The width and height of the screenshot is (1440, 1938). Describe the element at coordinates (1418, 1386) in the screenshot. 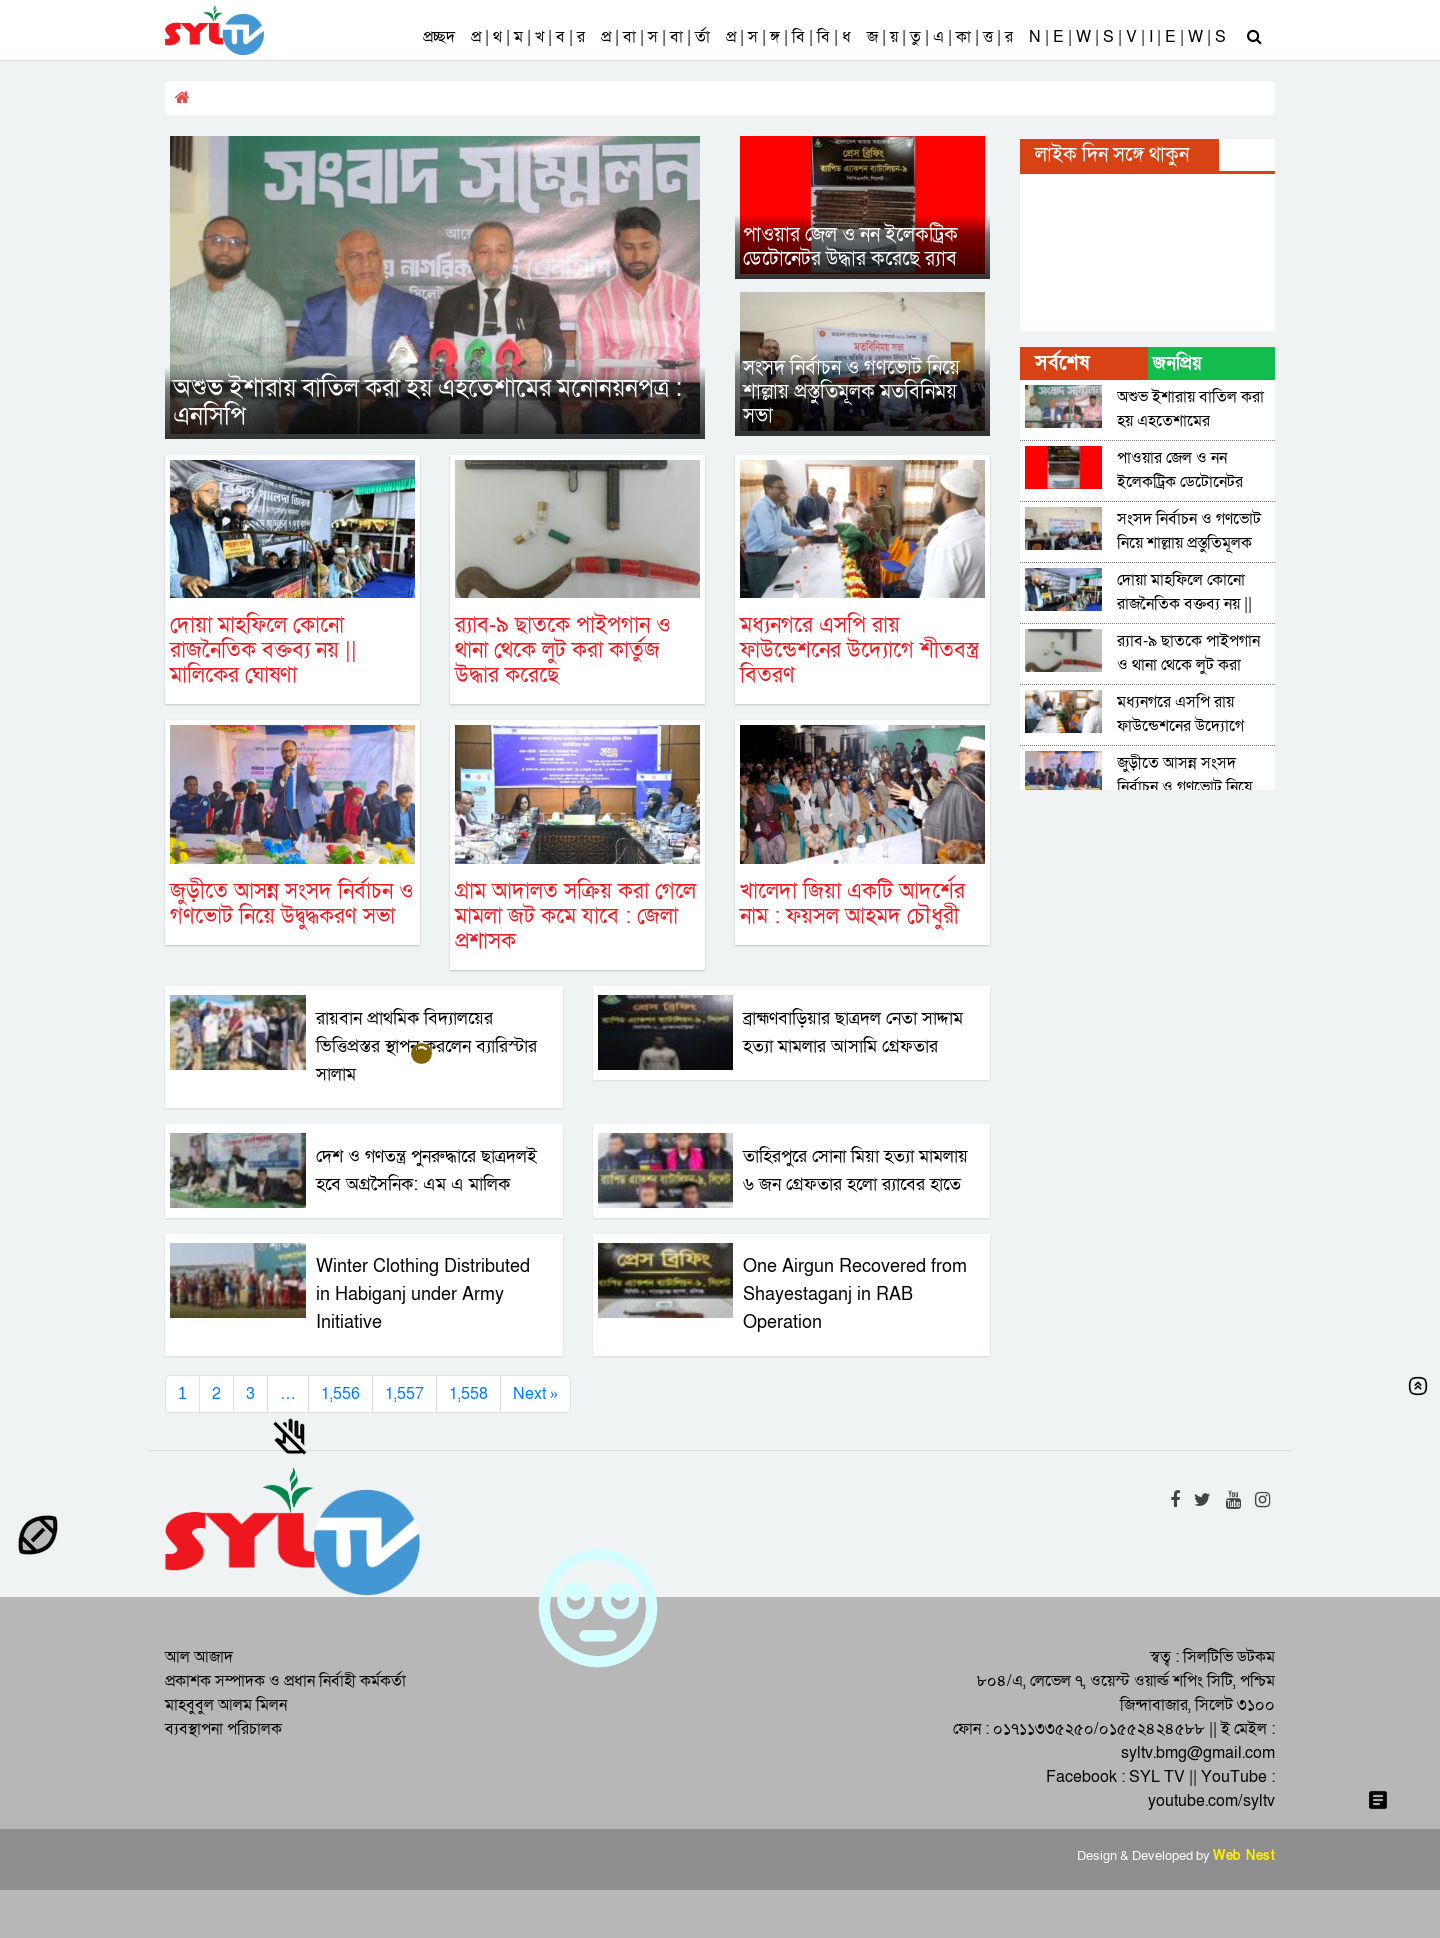

I see `scroll to top of page` at that location.